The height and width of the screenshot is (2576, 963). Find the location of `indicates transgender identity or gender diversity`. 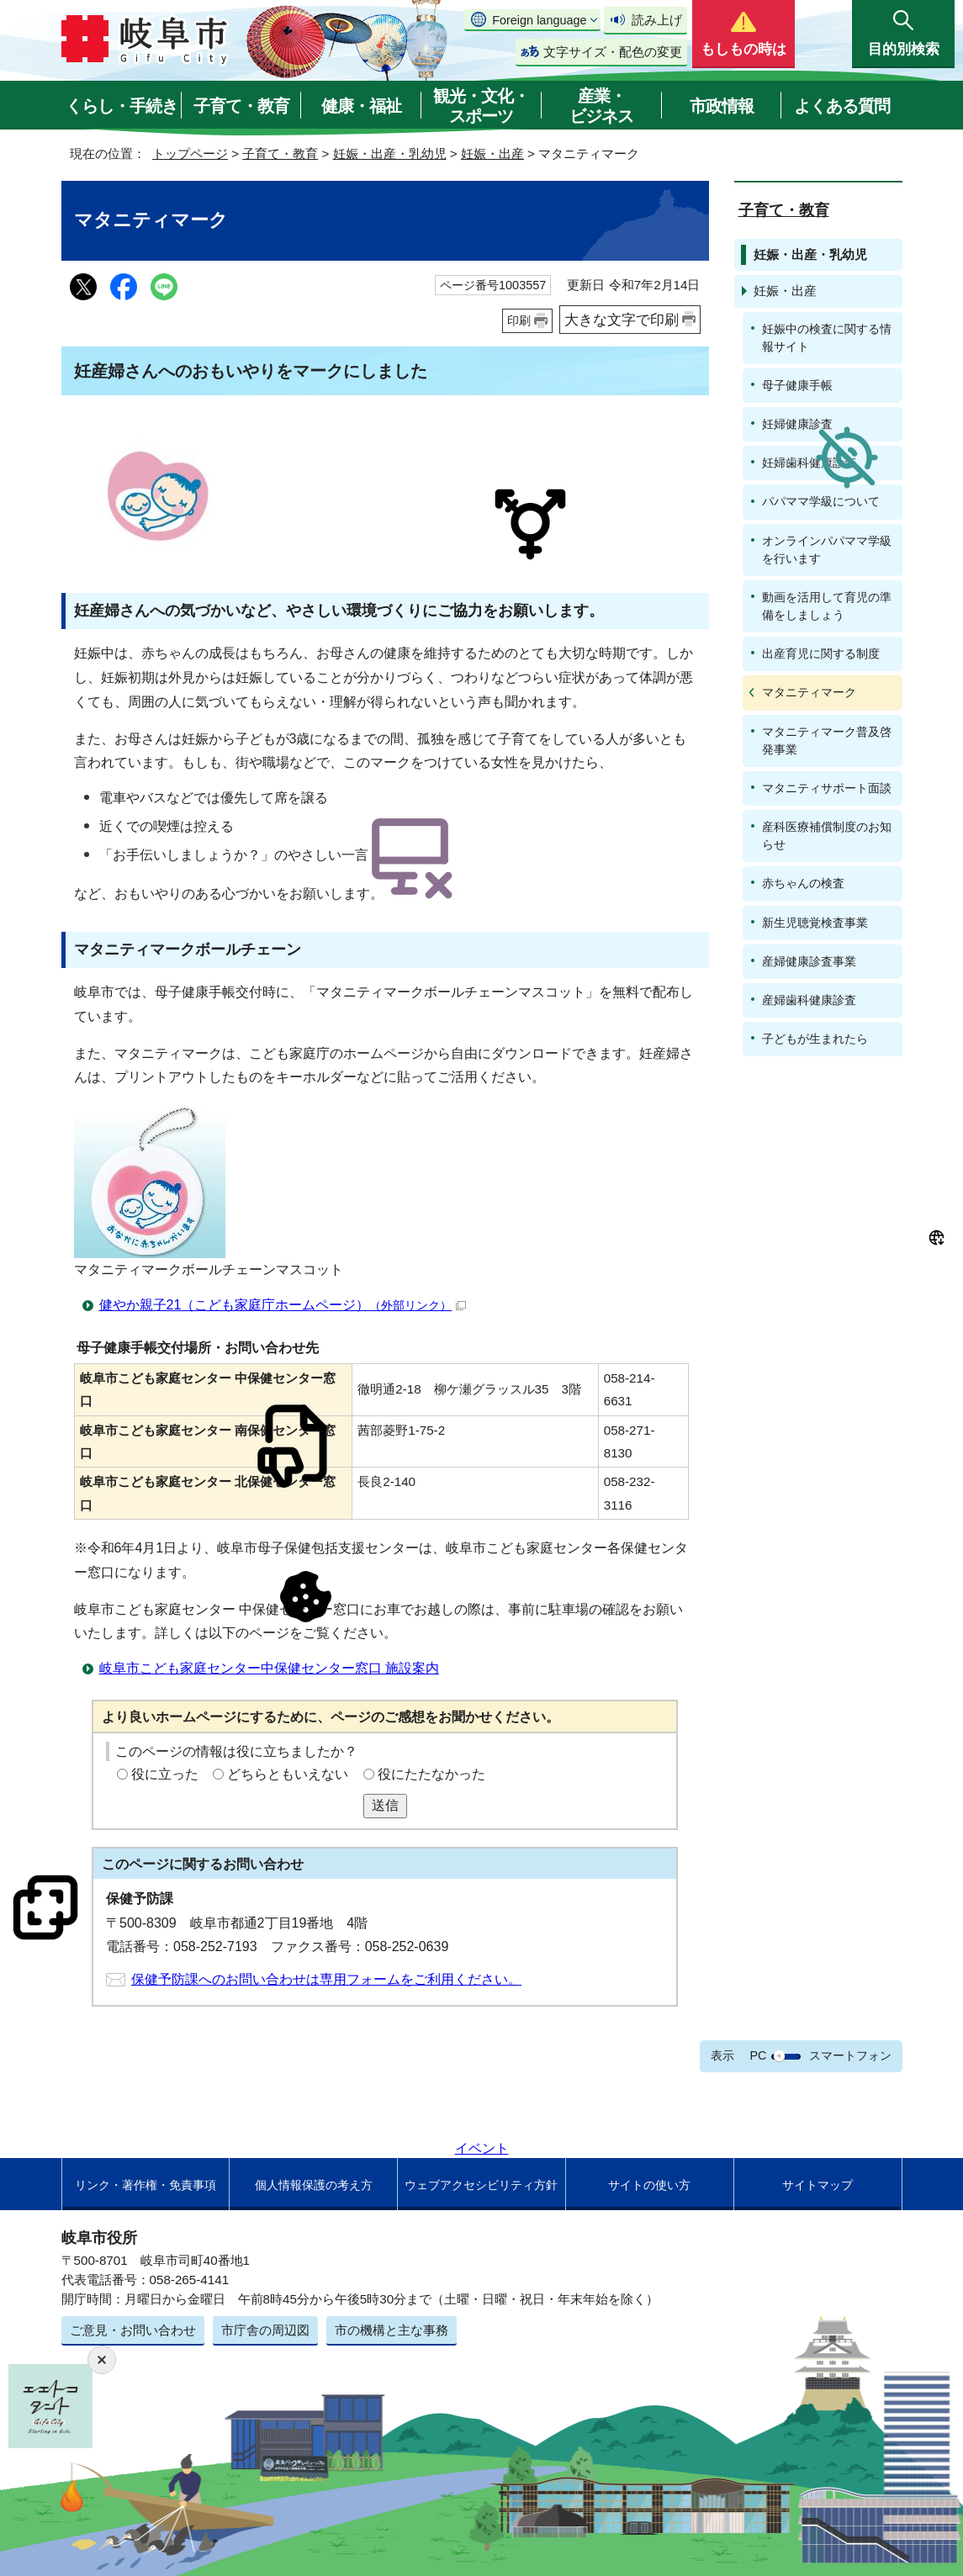

indicates transgender identity or gender diversity is located at coordinates (530, 524).